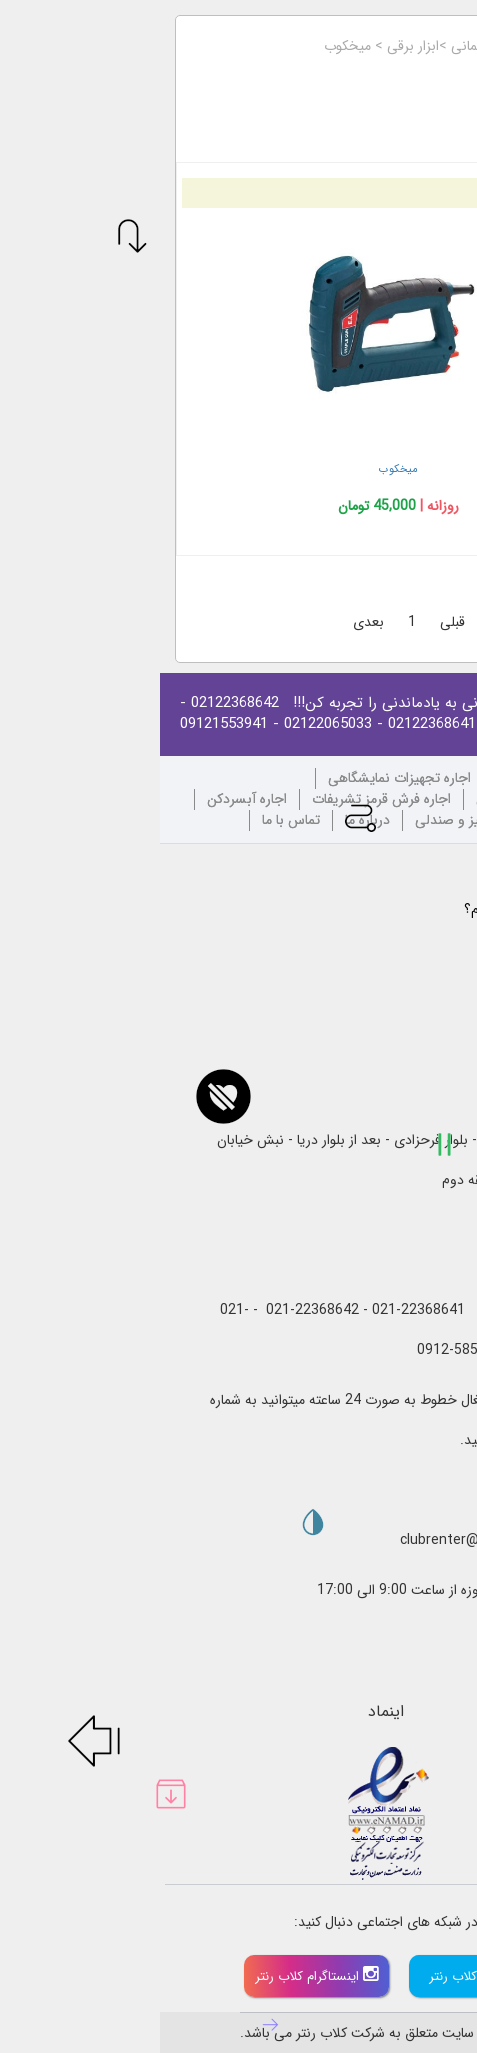 The width and height of the screenshot is (477, 2053). What do you see at coordinates (270, 2024) in the screenshot?
I see `navigate to the next item or page` at bounding box center [270, 2024].